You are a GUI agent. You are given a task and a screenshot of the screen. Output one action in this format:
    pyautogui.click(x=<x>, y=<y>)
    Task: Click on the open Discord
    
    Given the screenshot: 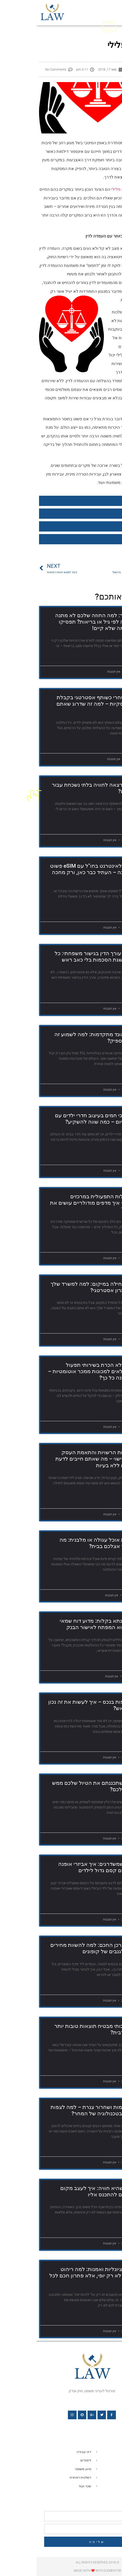 What is the action you would take?
    pyautogui.click(x=109, y=26)
    